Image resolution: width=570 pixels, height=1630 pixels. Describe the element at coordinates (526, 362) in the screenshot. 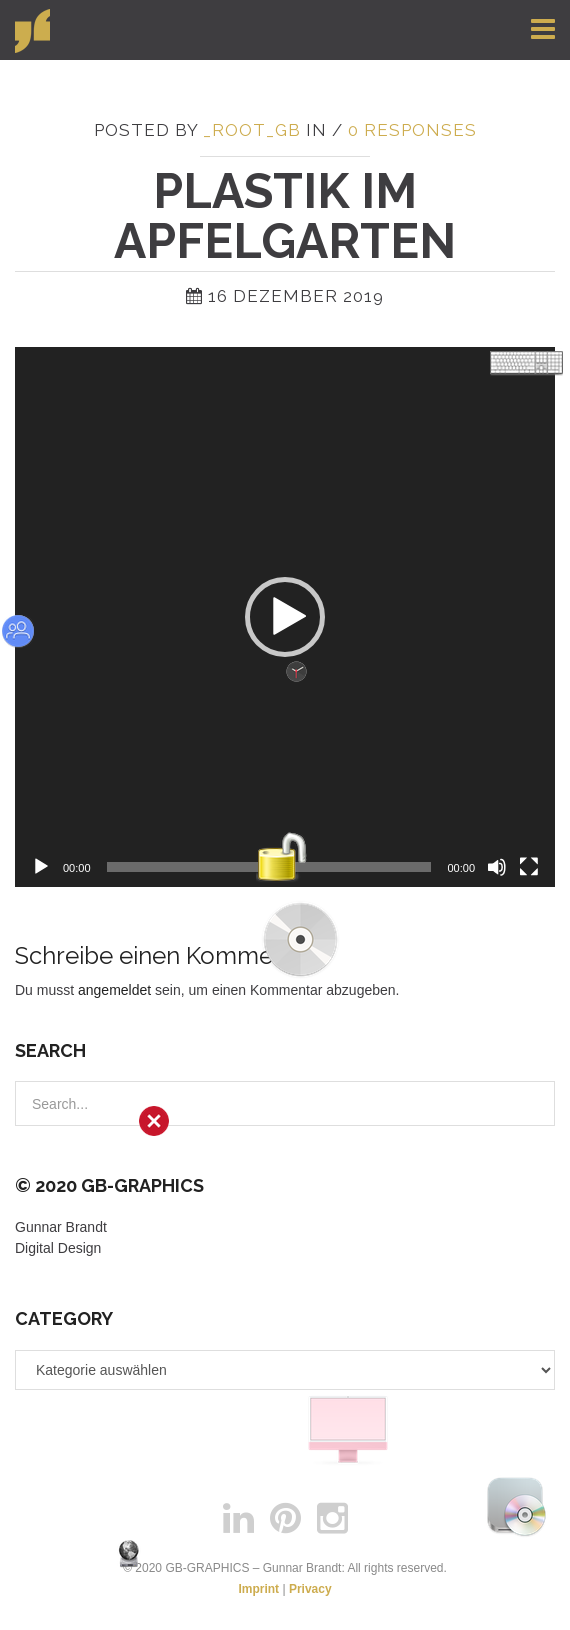

I see `connect an extended keyboard via bluetooth` at that location.